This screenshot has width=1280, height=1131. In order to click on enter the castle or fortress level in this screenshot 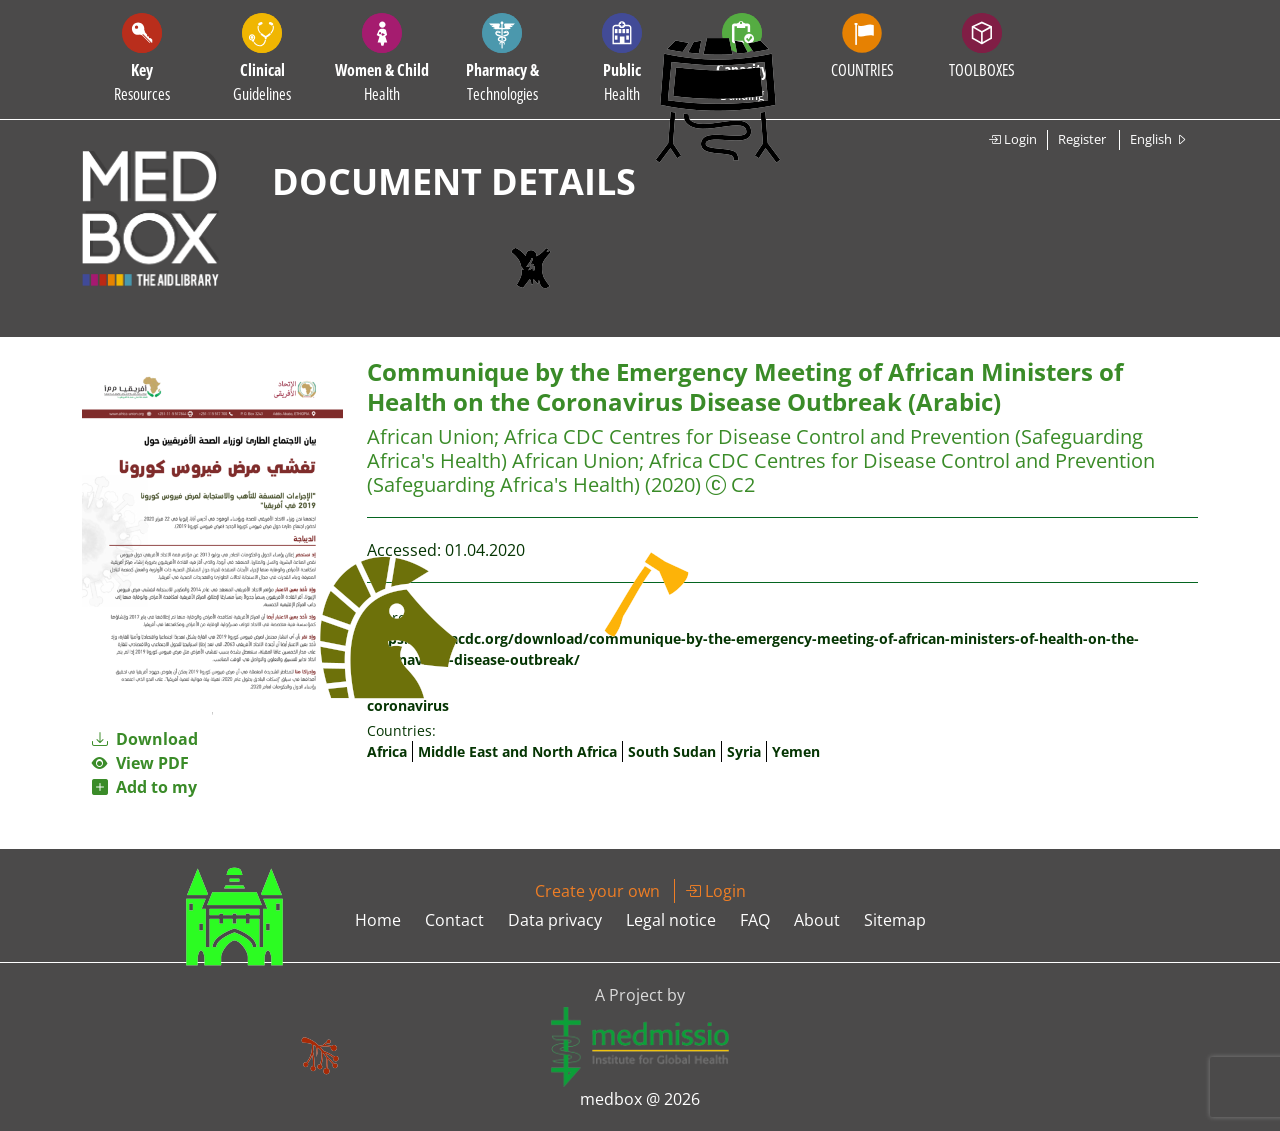, I will do `click(234, 916)`.